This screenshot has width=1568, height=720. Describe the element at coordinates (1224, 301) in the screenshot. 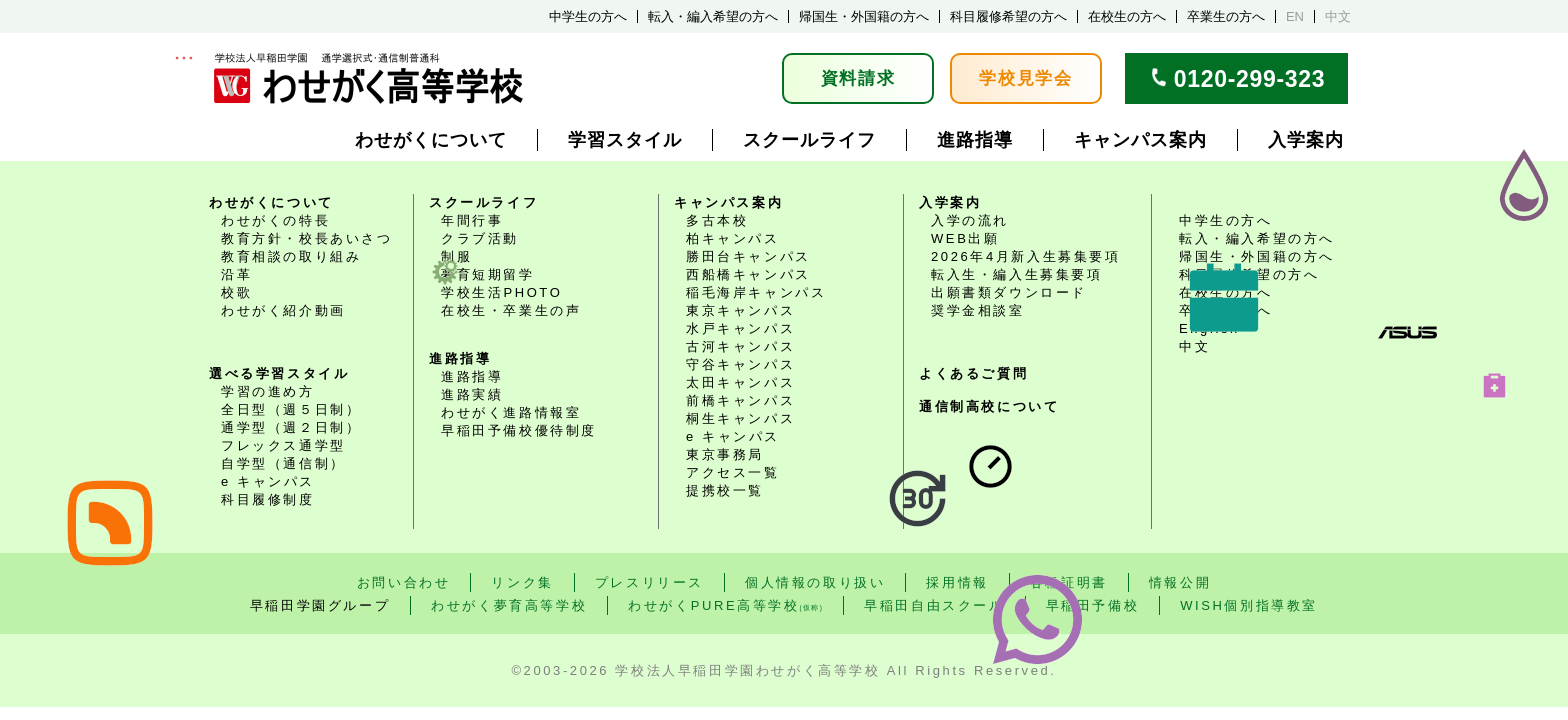

I see `open calendar` at that location.